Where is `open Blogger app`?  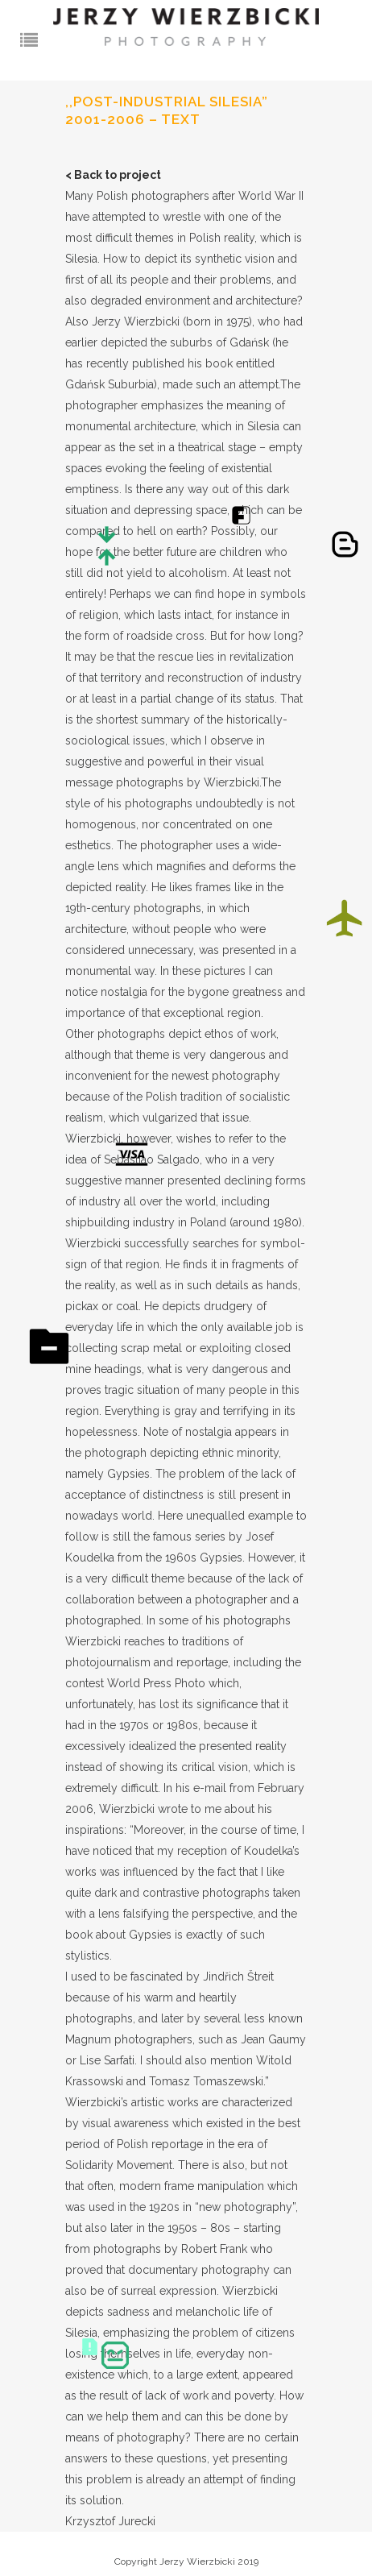 open Blogger app is located at coordinates (345, 544).